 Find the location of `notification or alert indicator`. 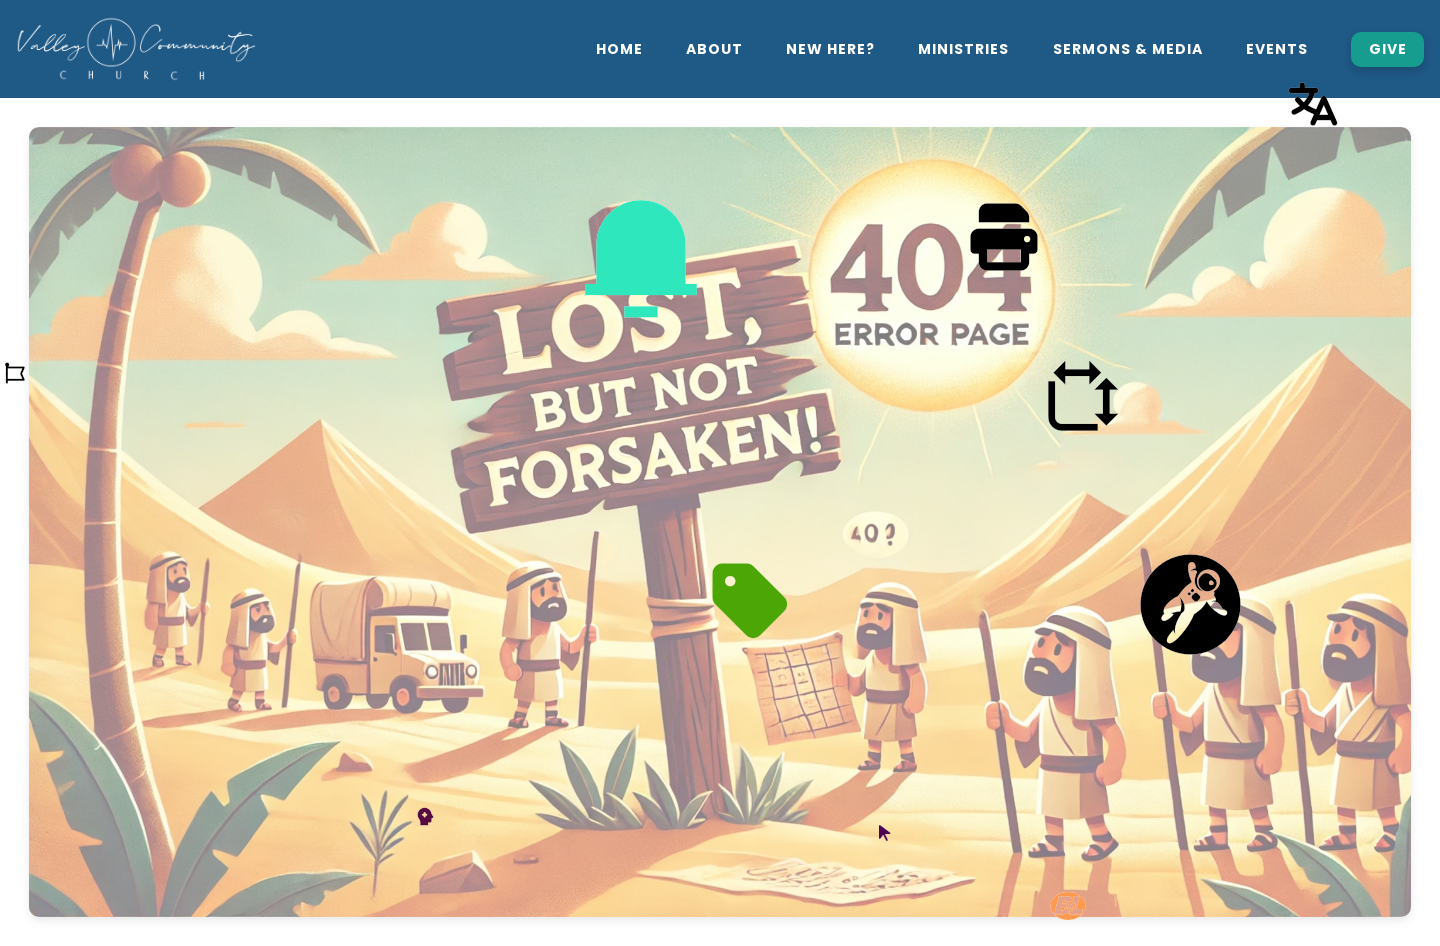

notification or alert indicator is located at coordinates (641, 256).